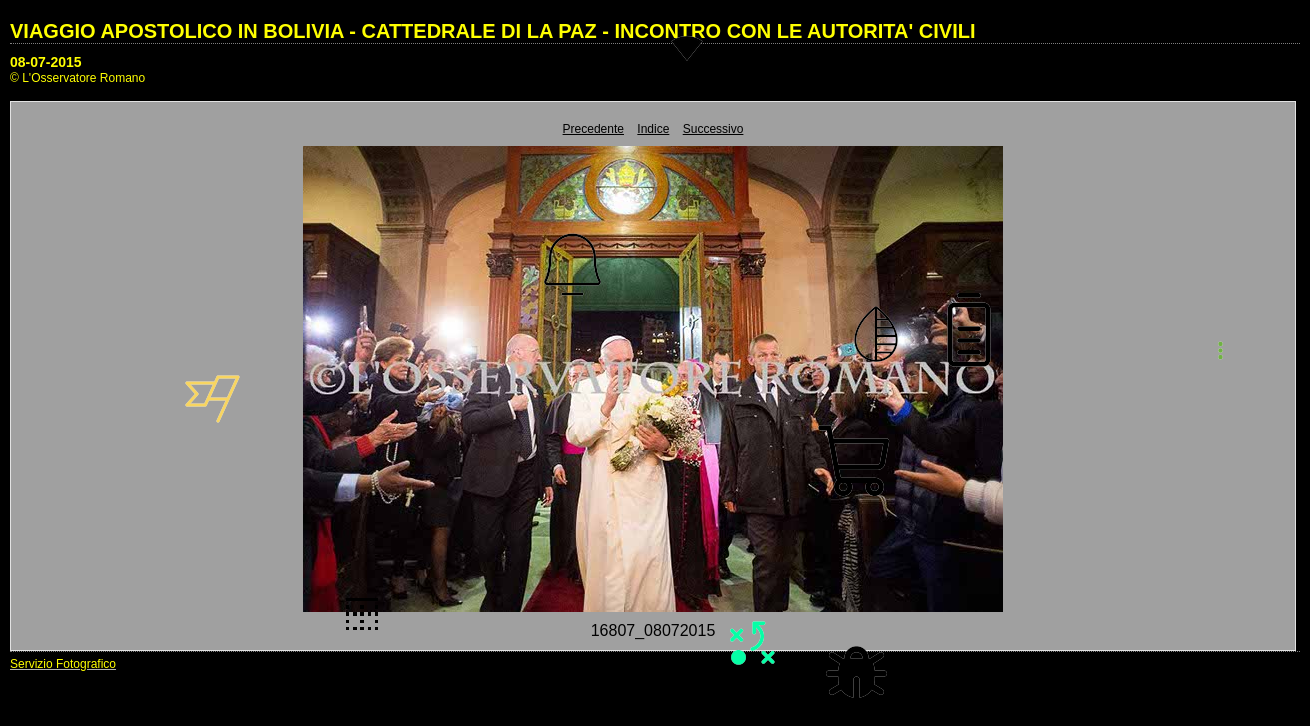 The width and height of the screenshot is (1310, 726). Describe the element at coordinates (572, 264) in the screenshot. I see `view notifications` at that location.